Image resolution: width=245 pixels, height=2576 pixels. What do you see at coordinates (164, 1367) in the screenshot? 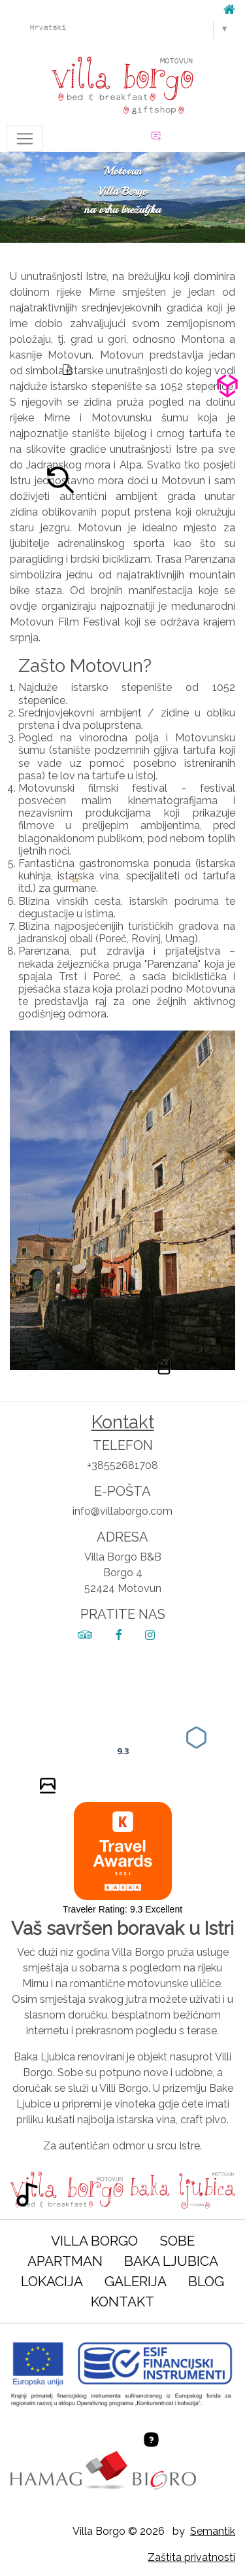
I see `access sd card storage` at bounding box center [164, 1367].